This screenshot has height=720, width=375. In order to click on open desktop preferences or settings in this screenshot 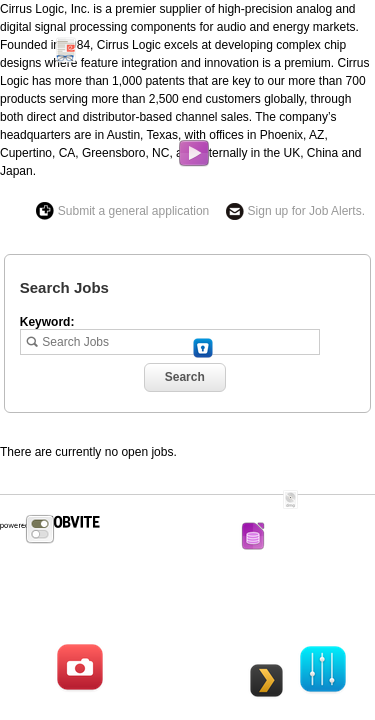, I will do `click(40, 529)`.